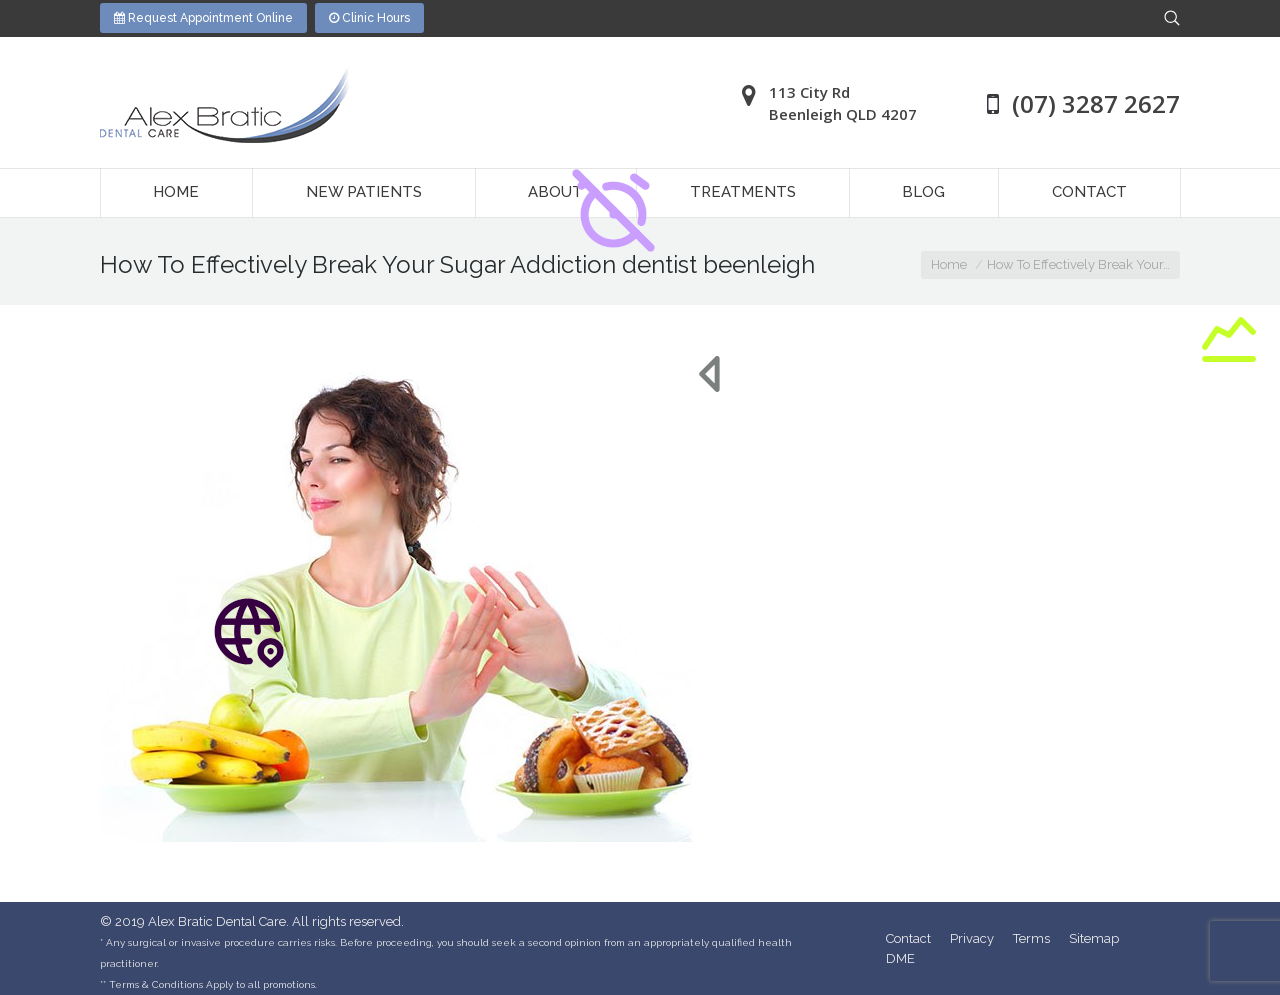 This screenshot has width=1280, height=995. What do you see at coordinates (1229, 338) in the screenshot?
I see `view analytics or performance trends` at bounding box center [1229, 338].